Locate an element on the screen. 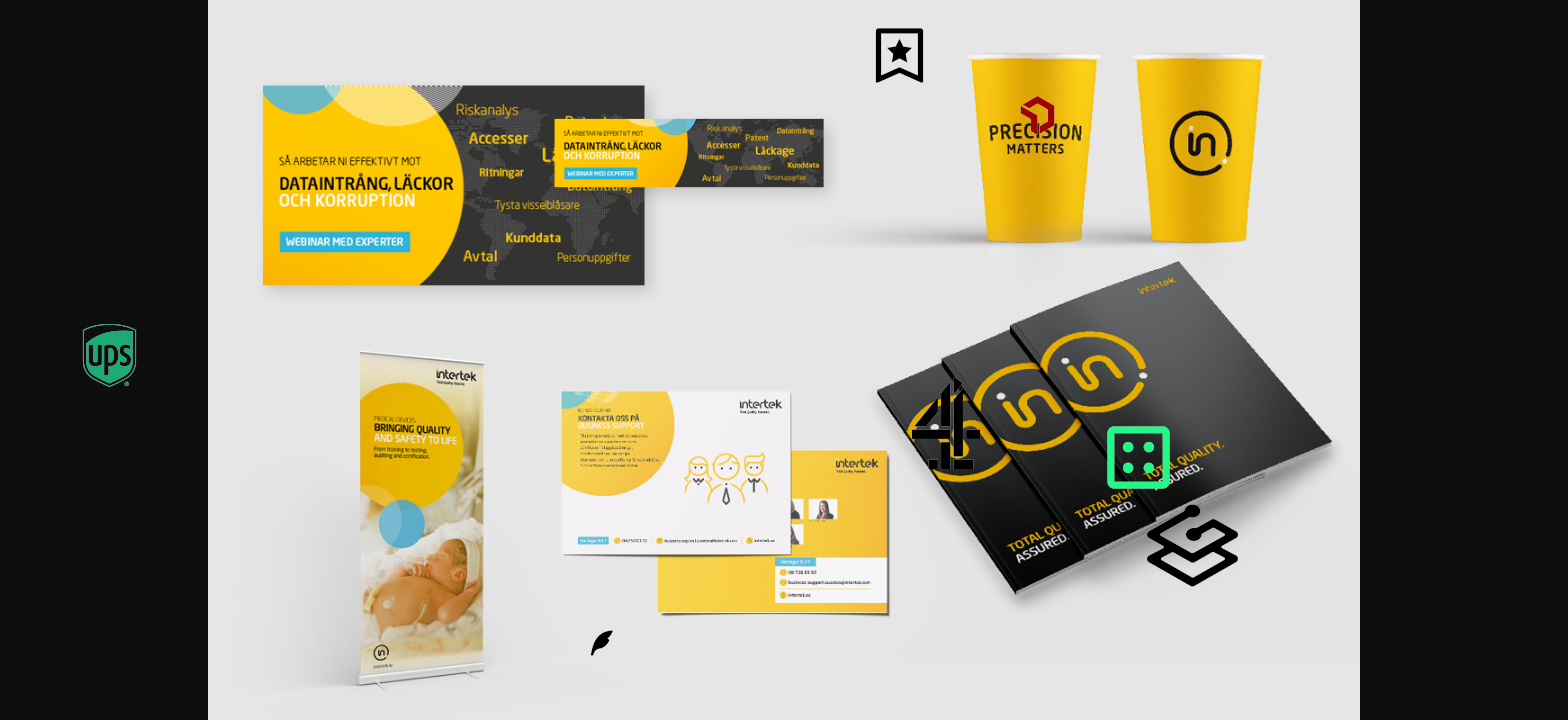  new relic application performance monitoring logo is located at coordinates (1037, 115).